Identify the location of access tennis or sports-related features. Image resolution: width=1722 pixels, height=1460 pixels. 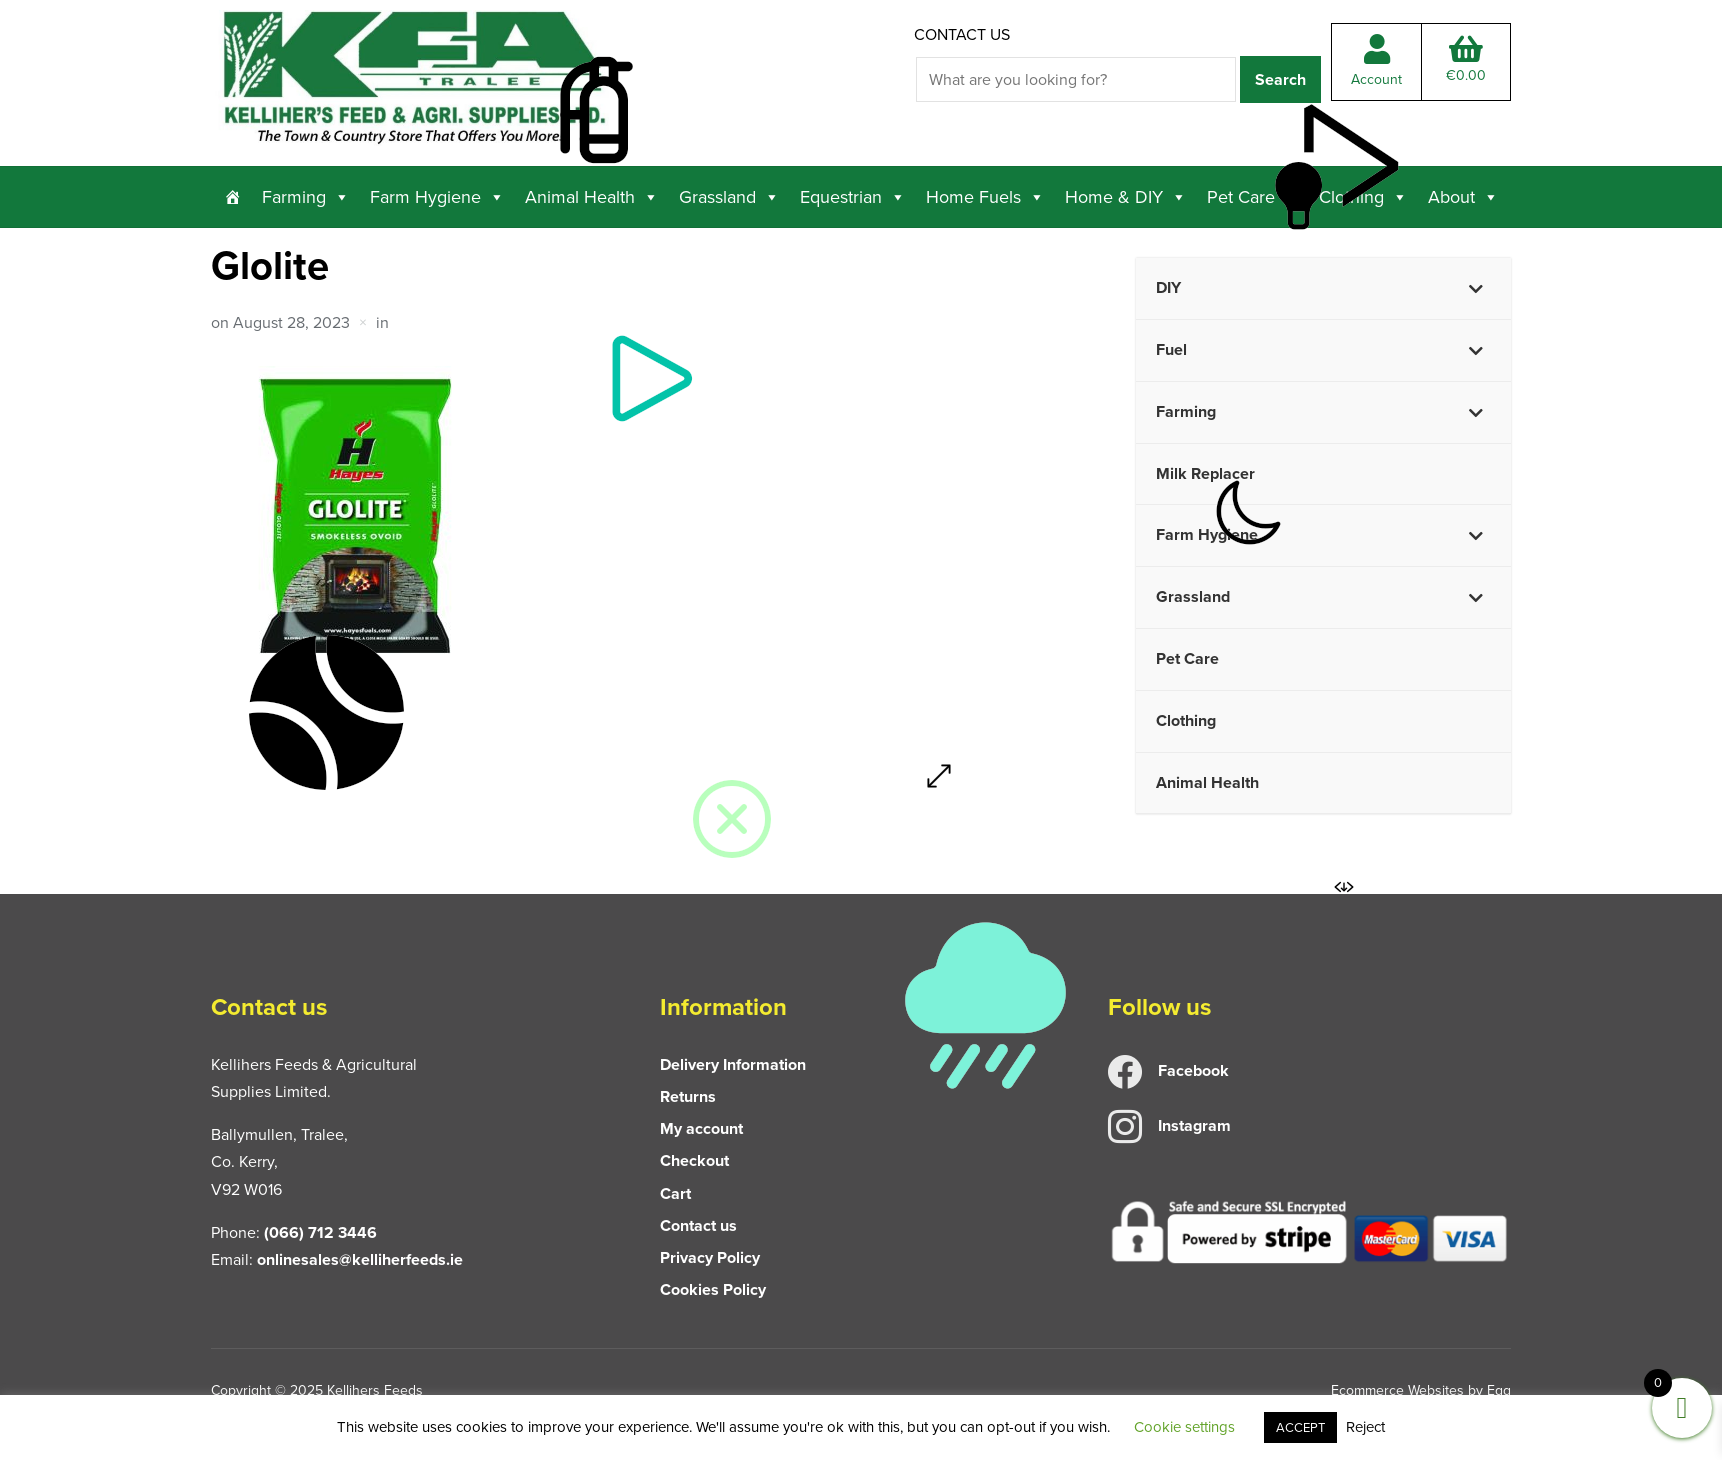
(326, 712).